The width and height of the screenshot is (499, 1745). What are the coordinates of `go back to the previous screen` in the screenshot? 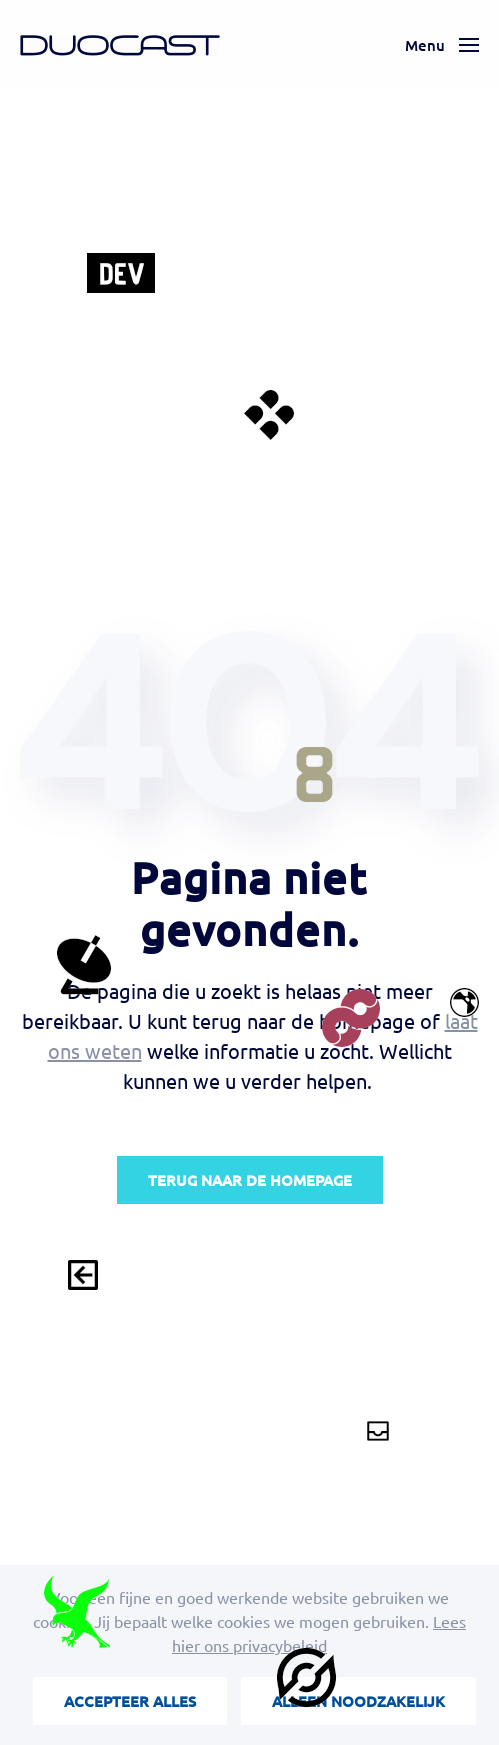 It's located at (83, 1275).